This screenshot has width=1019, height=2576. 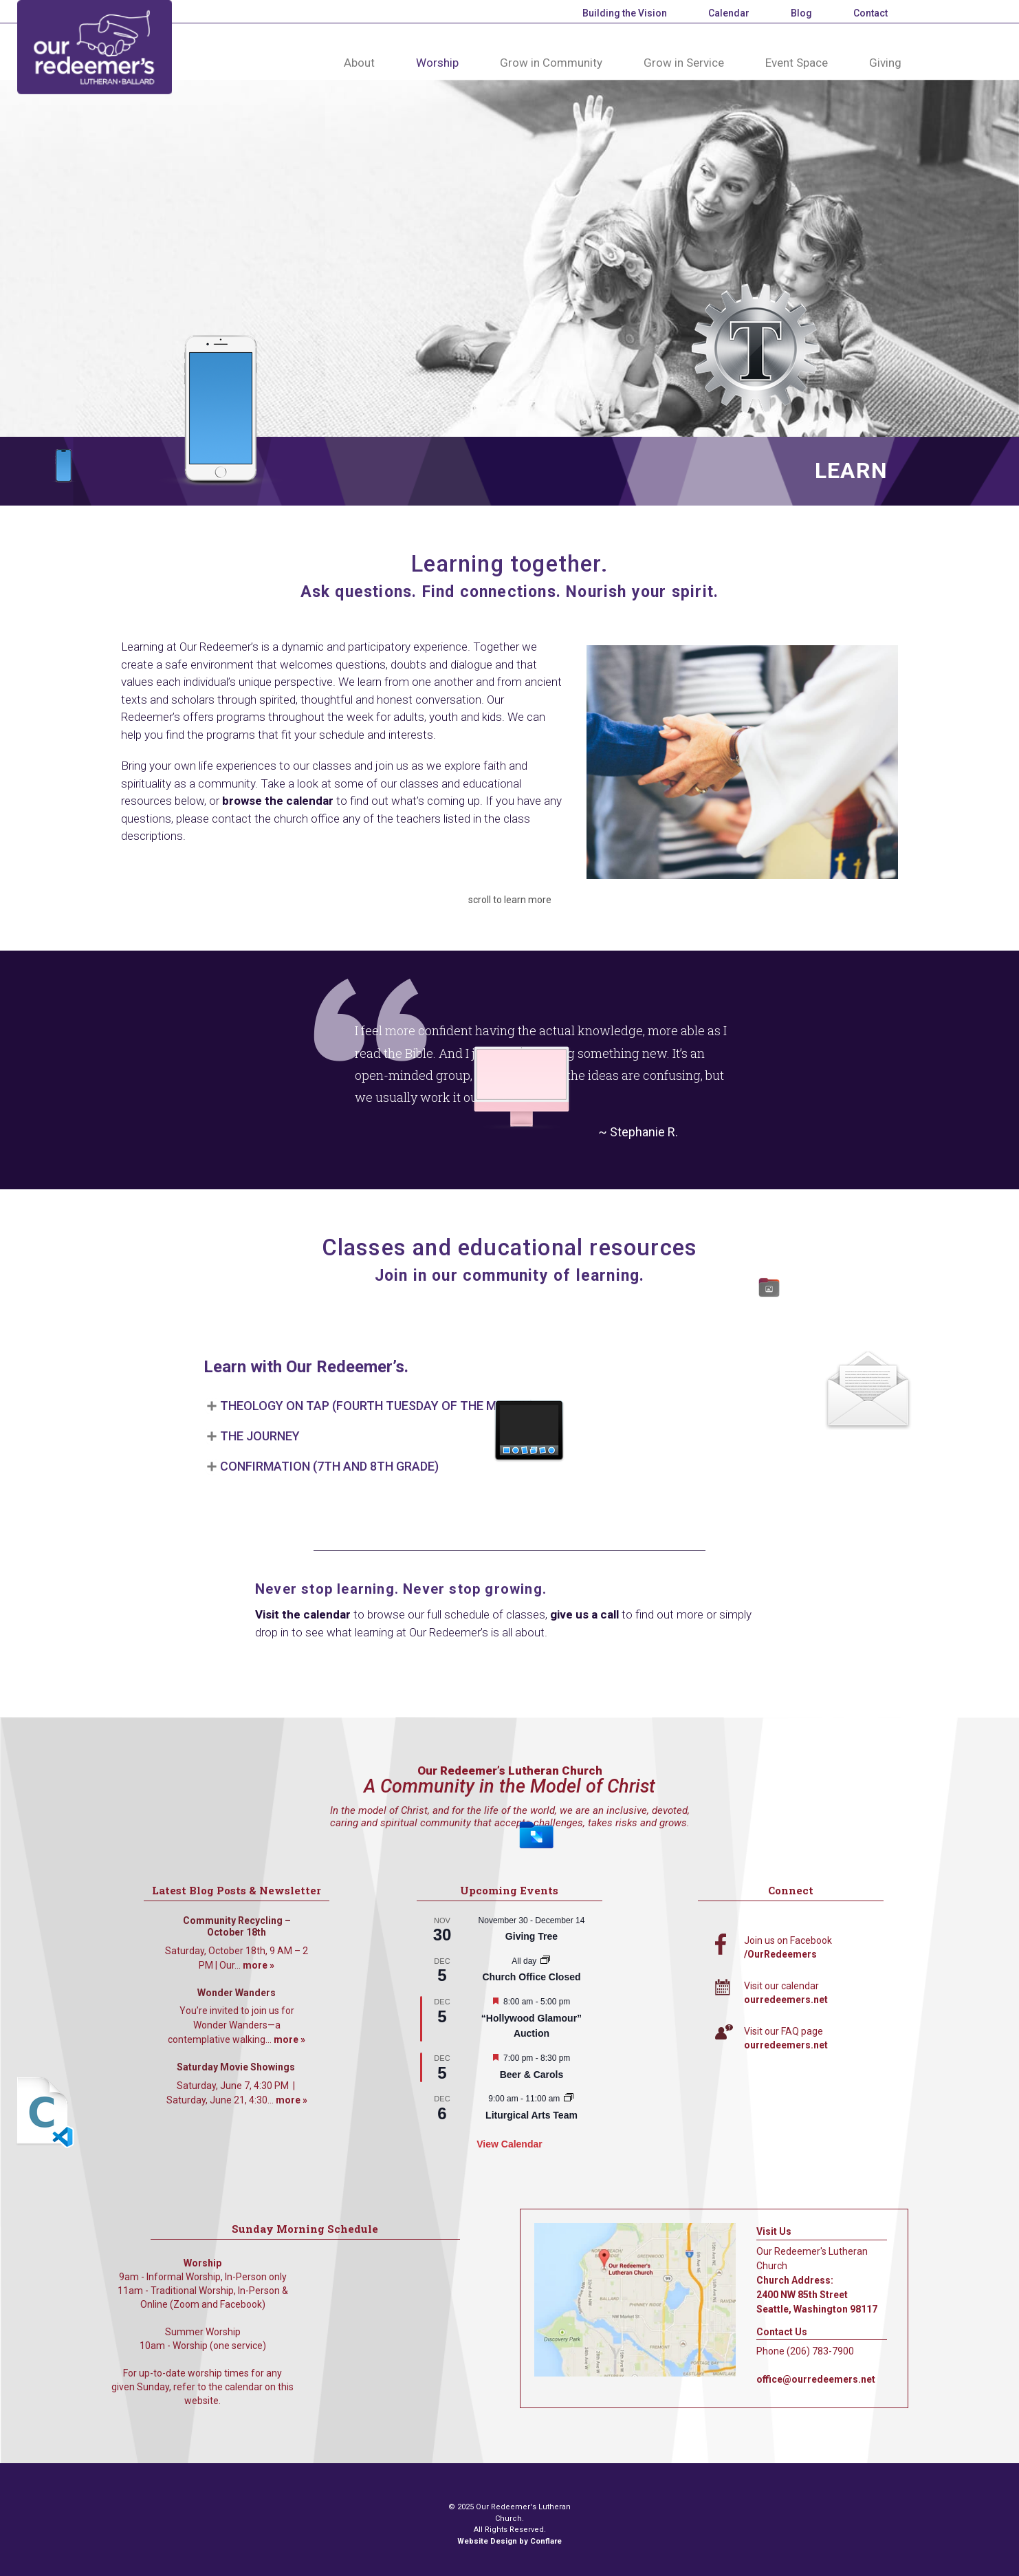 I want to click on indicates a connected iPhone device, so click(x=63, y=466).